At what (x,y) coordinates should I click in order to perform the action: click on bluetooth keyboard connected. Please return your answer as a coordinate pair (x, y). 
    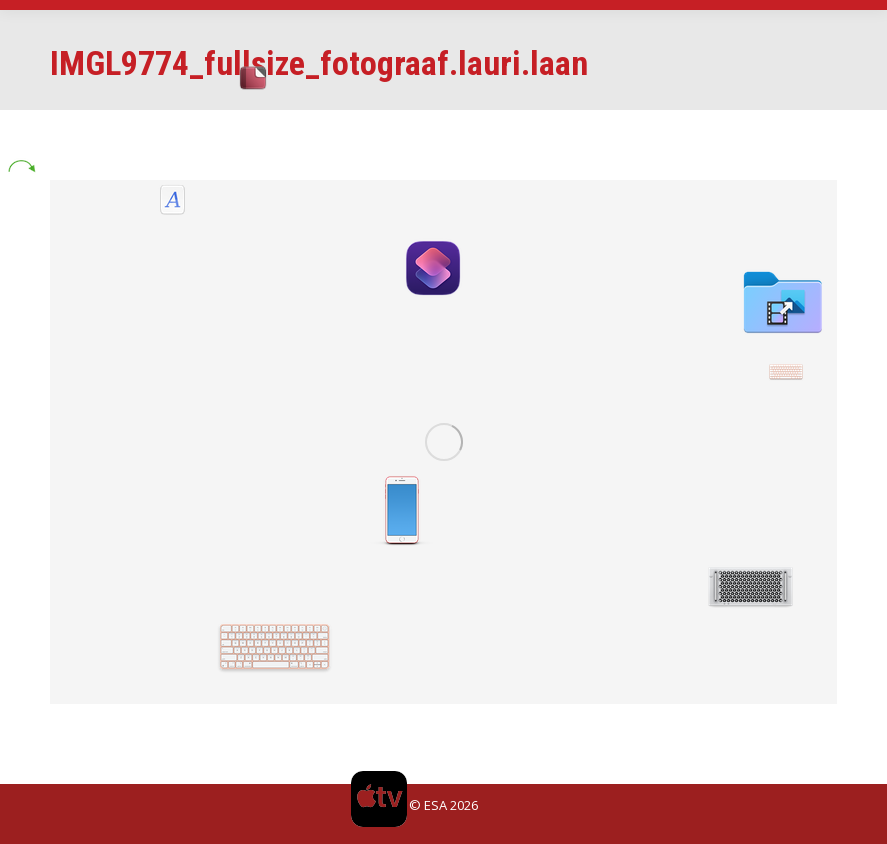
    Looking at the image, I should click on (786, 372).